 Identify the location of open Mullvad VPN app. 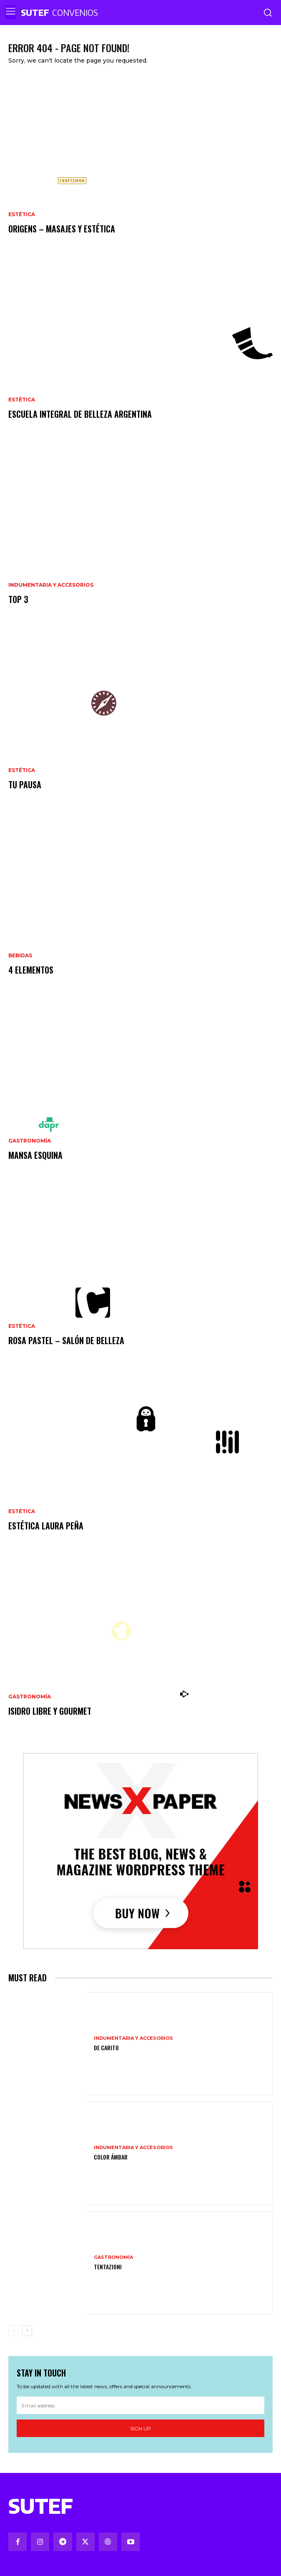
(121, 1631).